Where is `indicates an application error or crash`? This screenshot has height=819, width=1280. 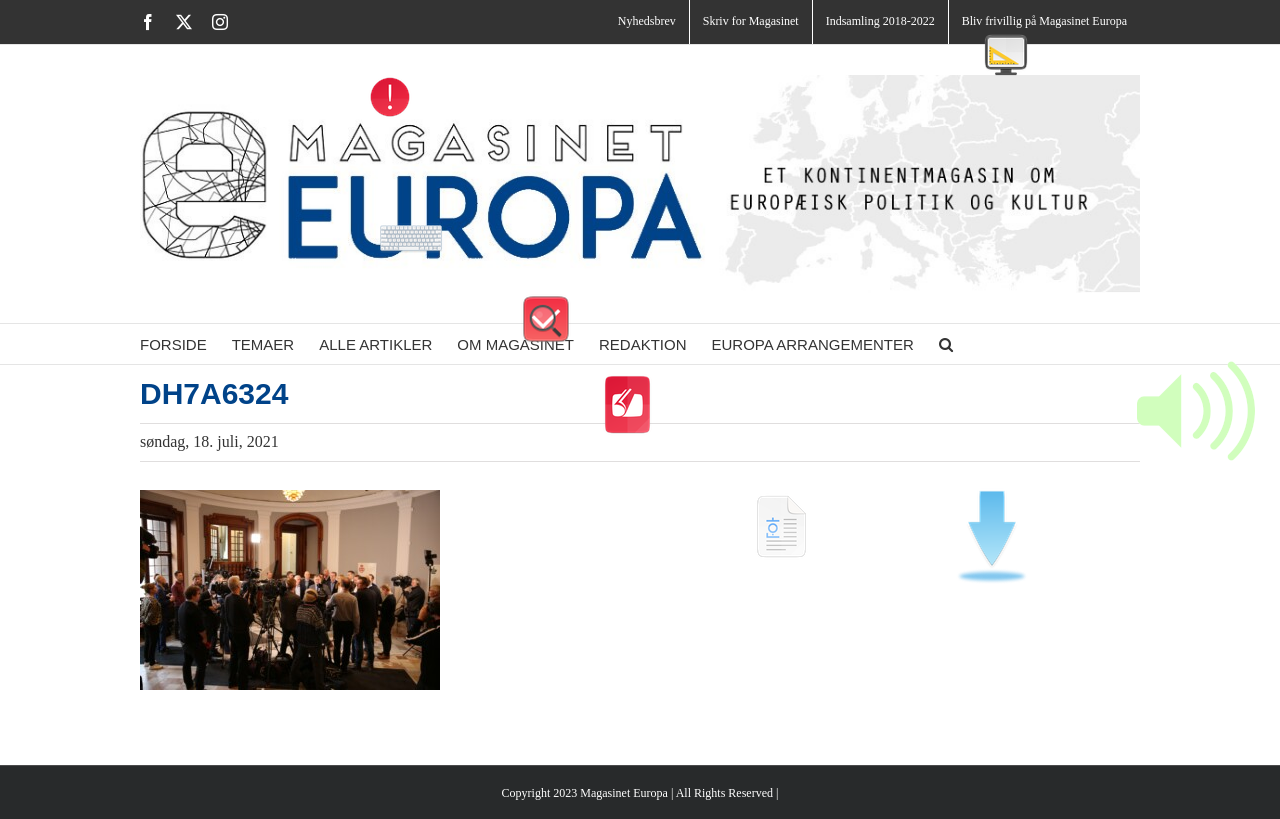 indicates an application error or crash is located at coordinates (390, 97).